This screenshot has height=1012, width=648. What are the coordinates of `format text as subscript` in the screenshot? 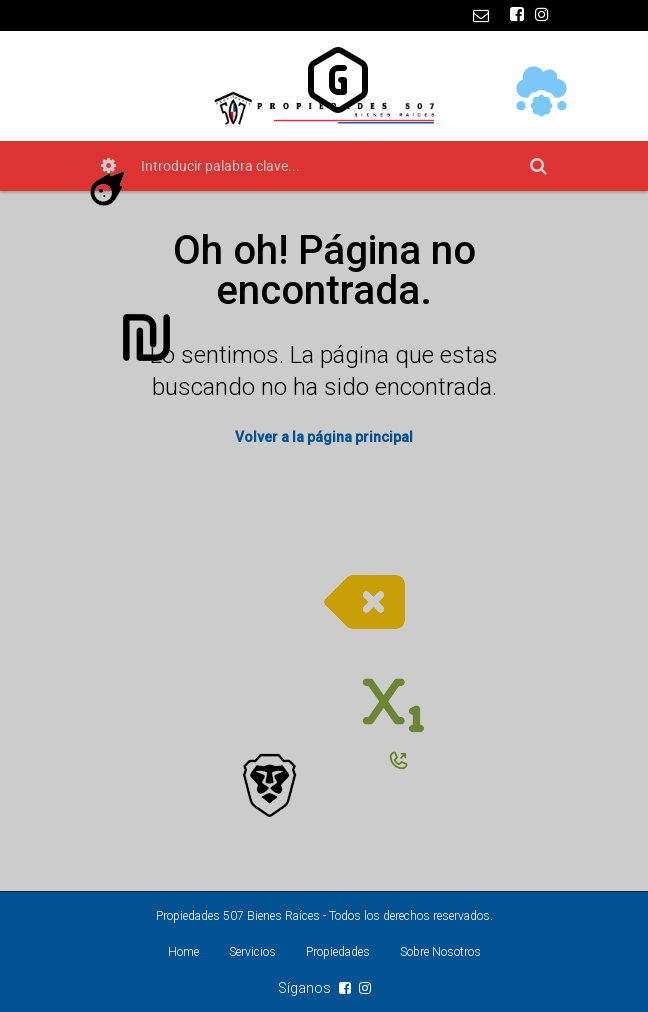 It's located at (389, 701).